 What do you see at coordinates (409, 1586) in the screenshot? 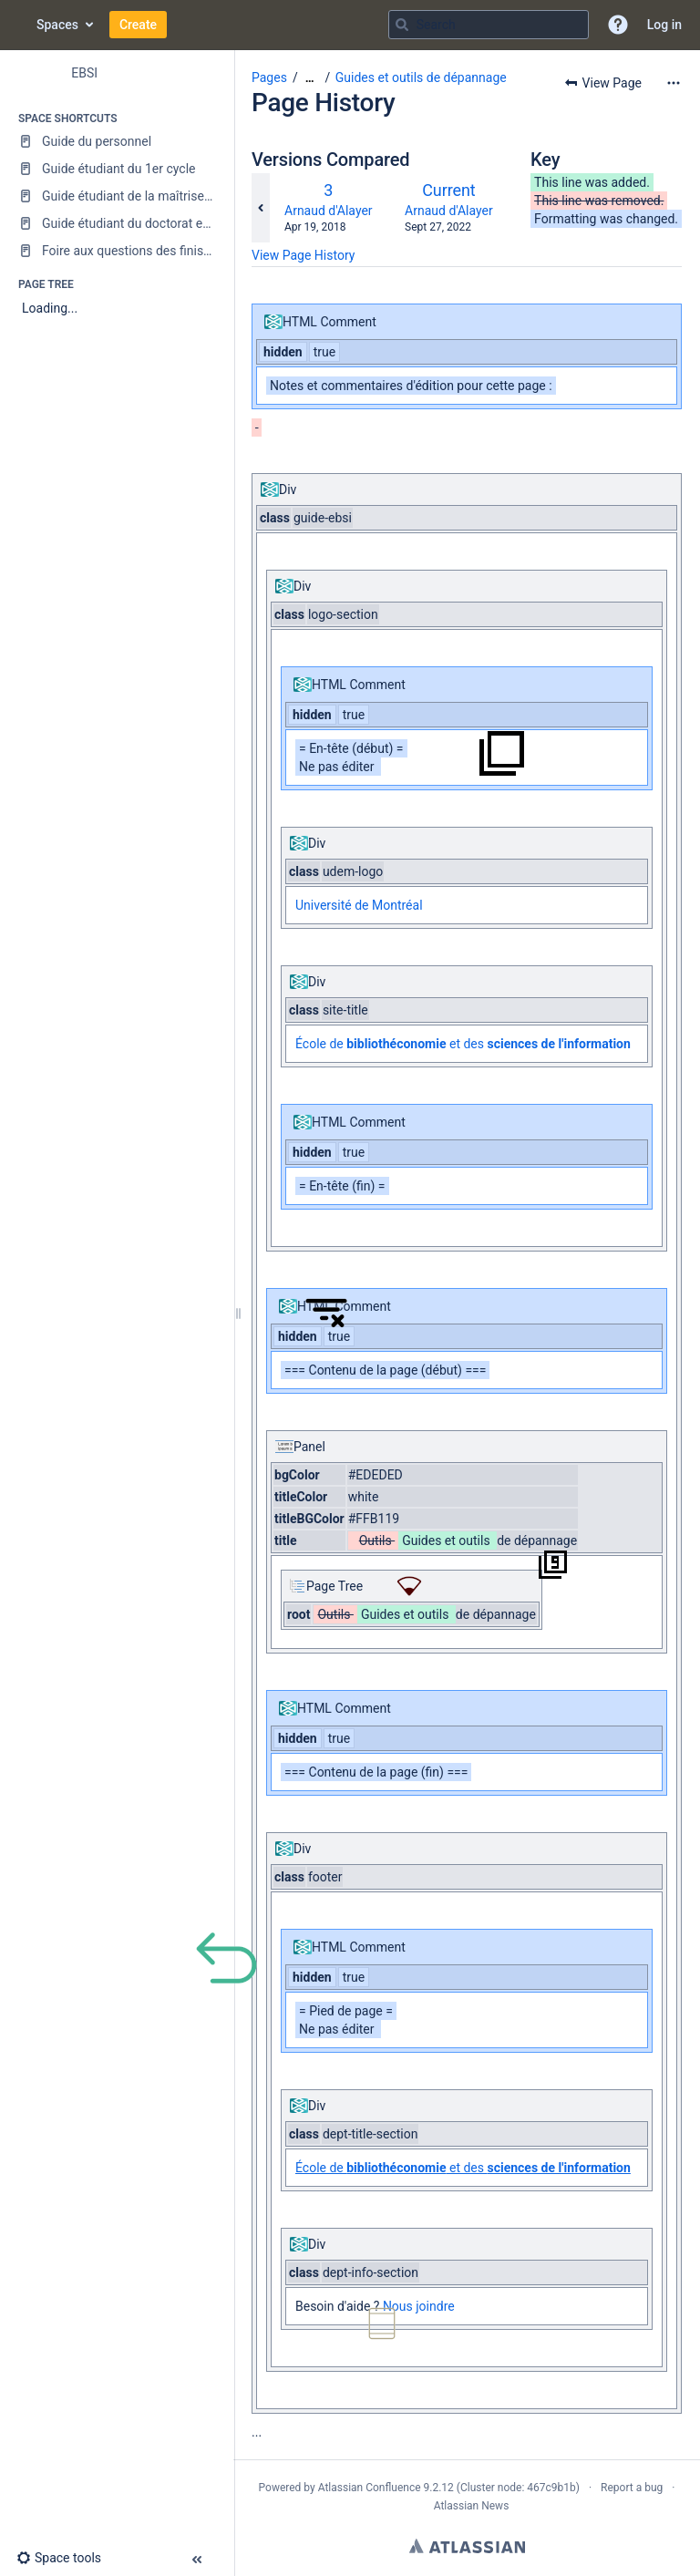
I see `indicates weak wifi signal strength` at bounding box center [409, 1586].